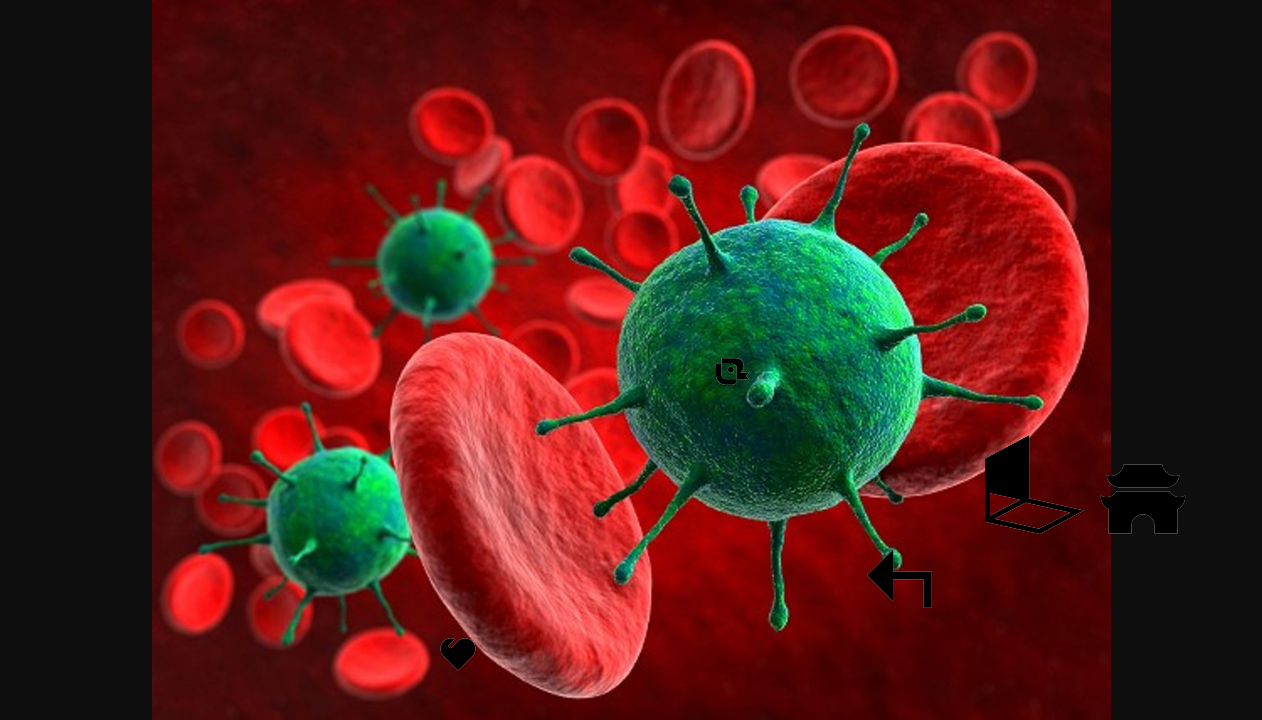  What do you see at coordinates (1034, 484) in the screenshot?
I see `visit nexon's website or services` at bounding box center [1034, 484].